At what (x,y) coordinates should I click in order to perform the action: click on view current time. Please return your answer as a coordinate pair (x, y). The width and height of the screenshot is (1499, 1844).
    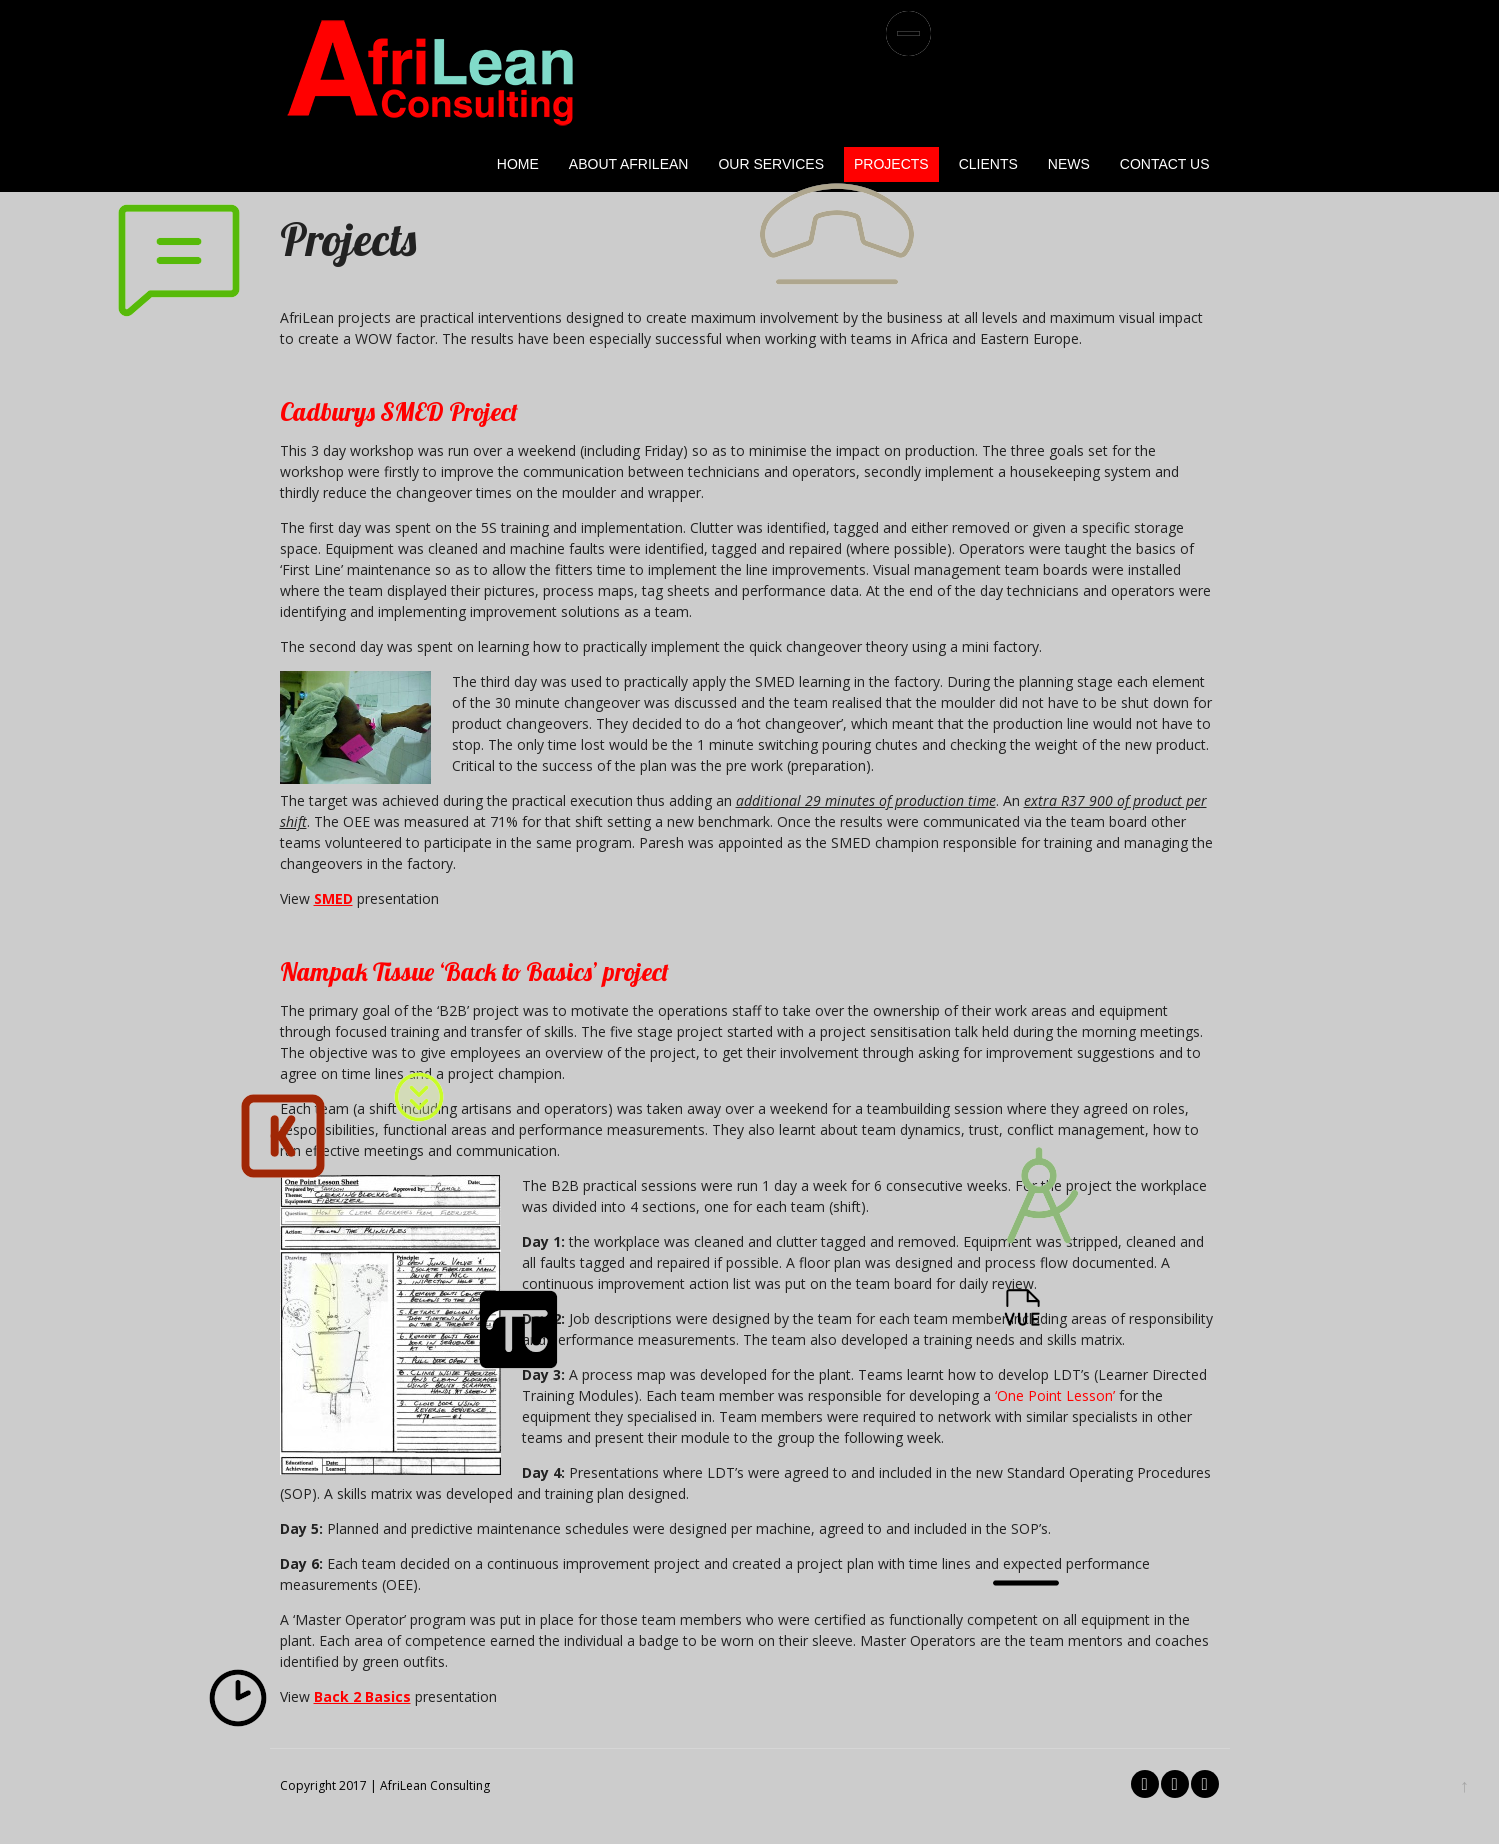
    Looking at the image, I should click on (238, 1698).